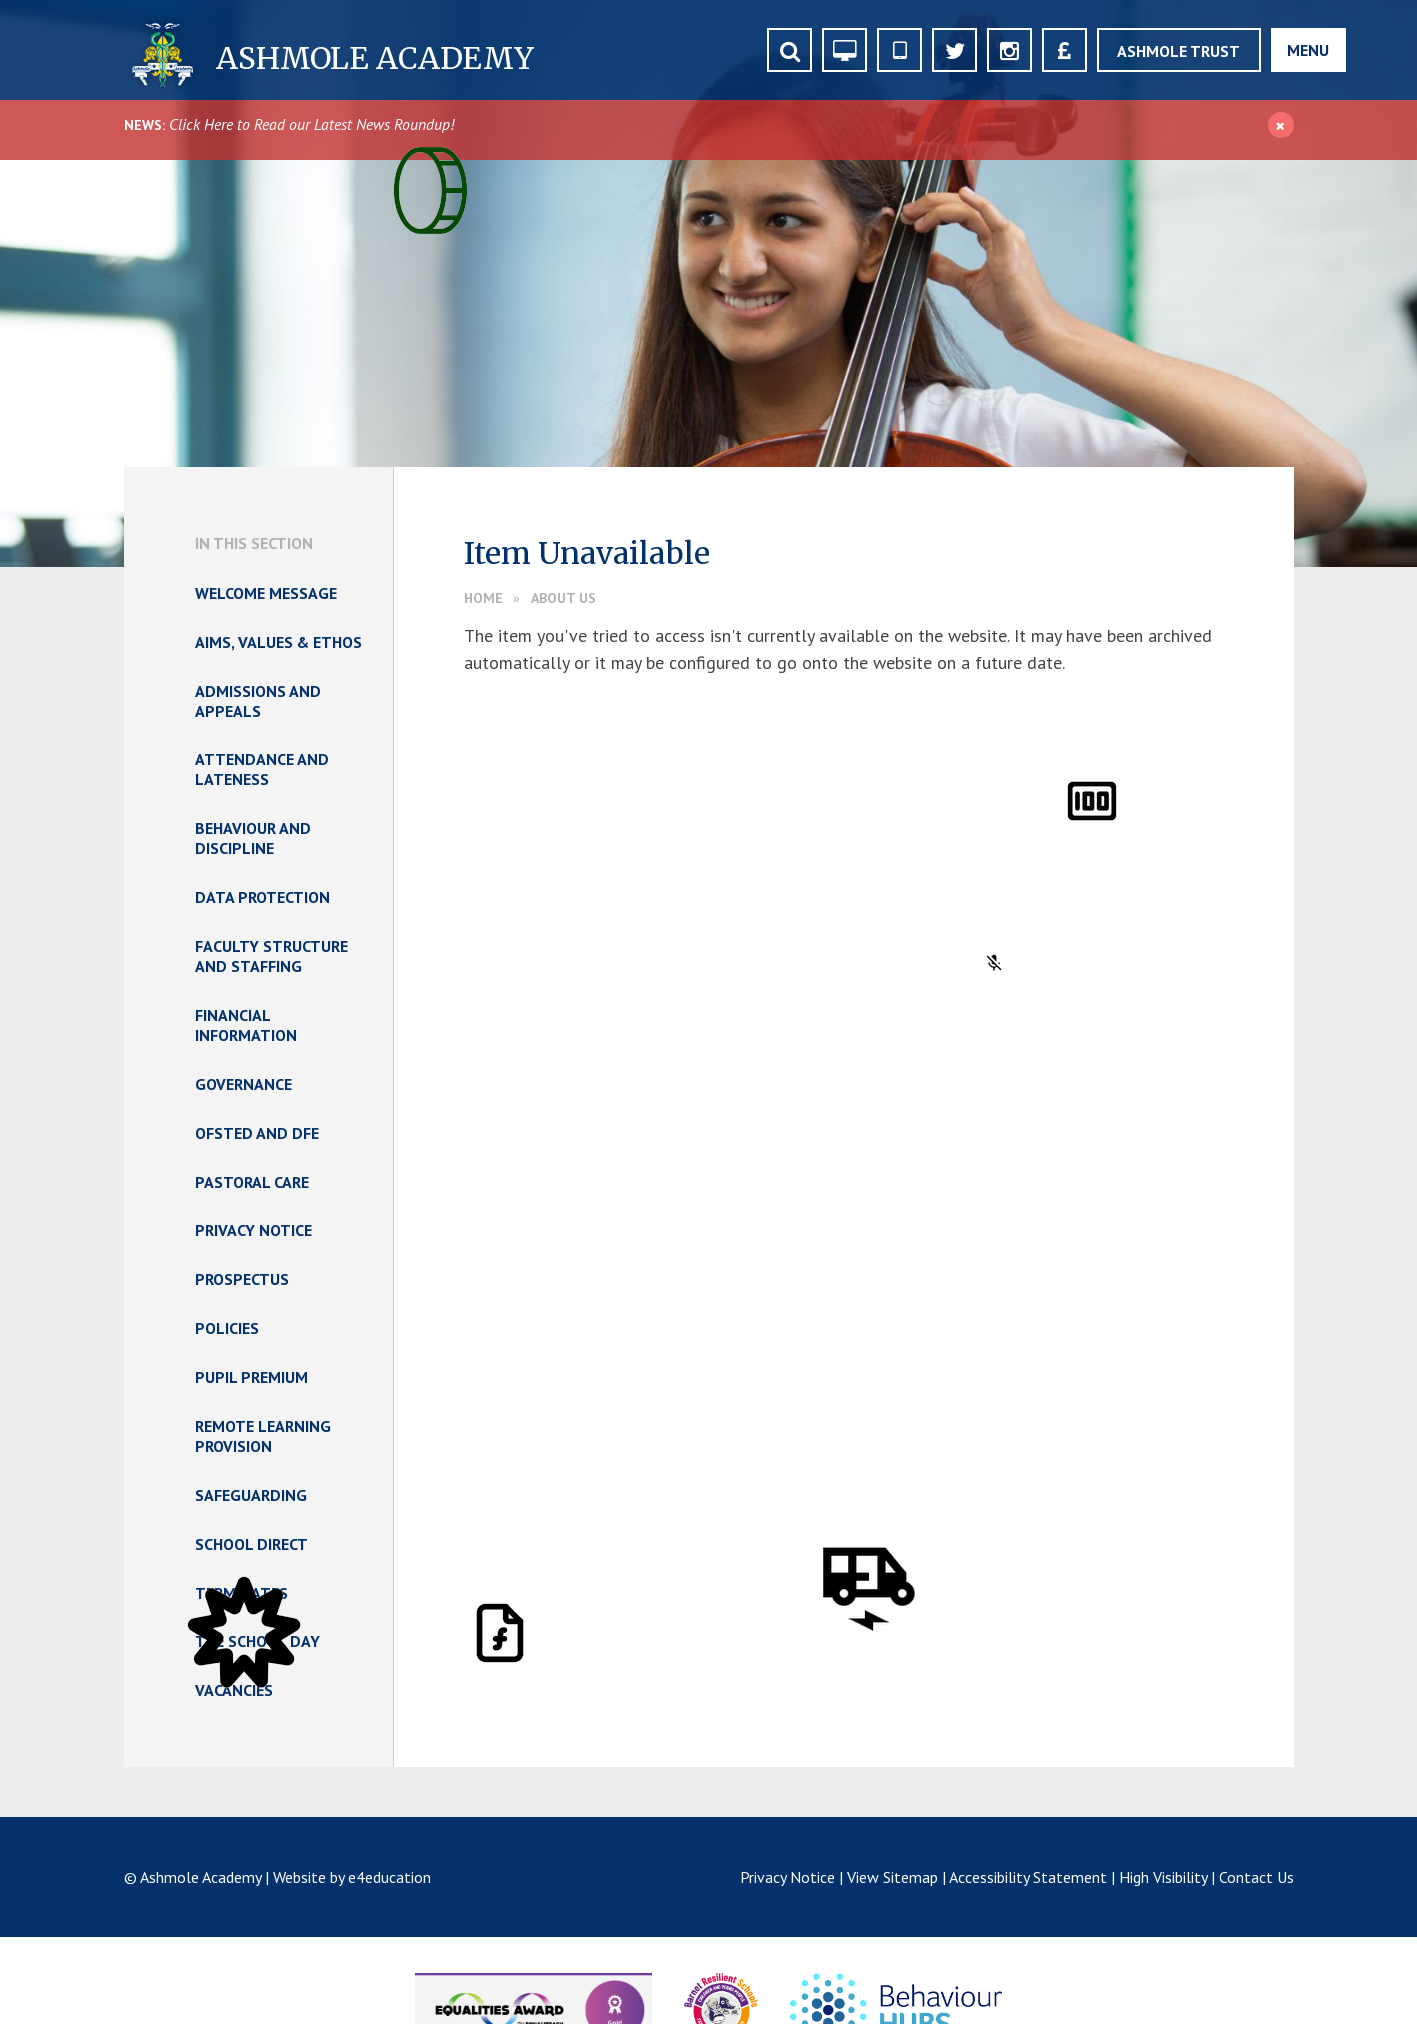 The width and height of the screenshot is (1417, 2024). I want to click on view currency or payment options, so click(1092, 801).